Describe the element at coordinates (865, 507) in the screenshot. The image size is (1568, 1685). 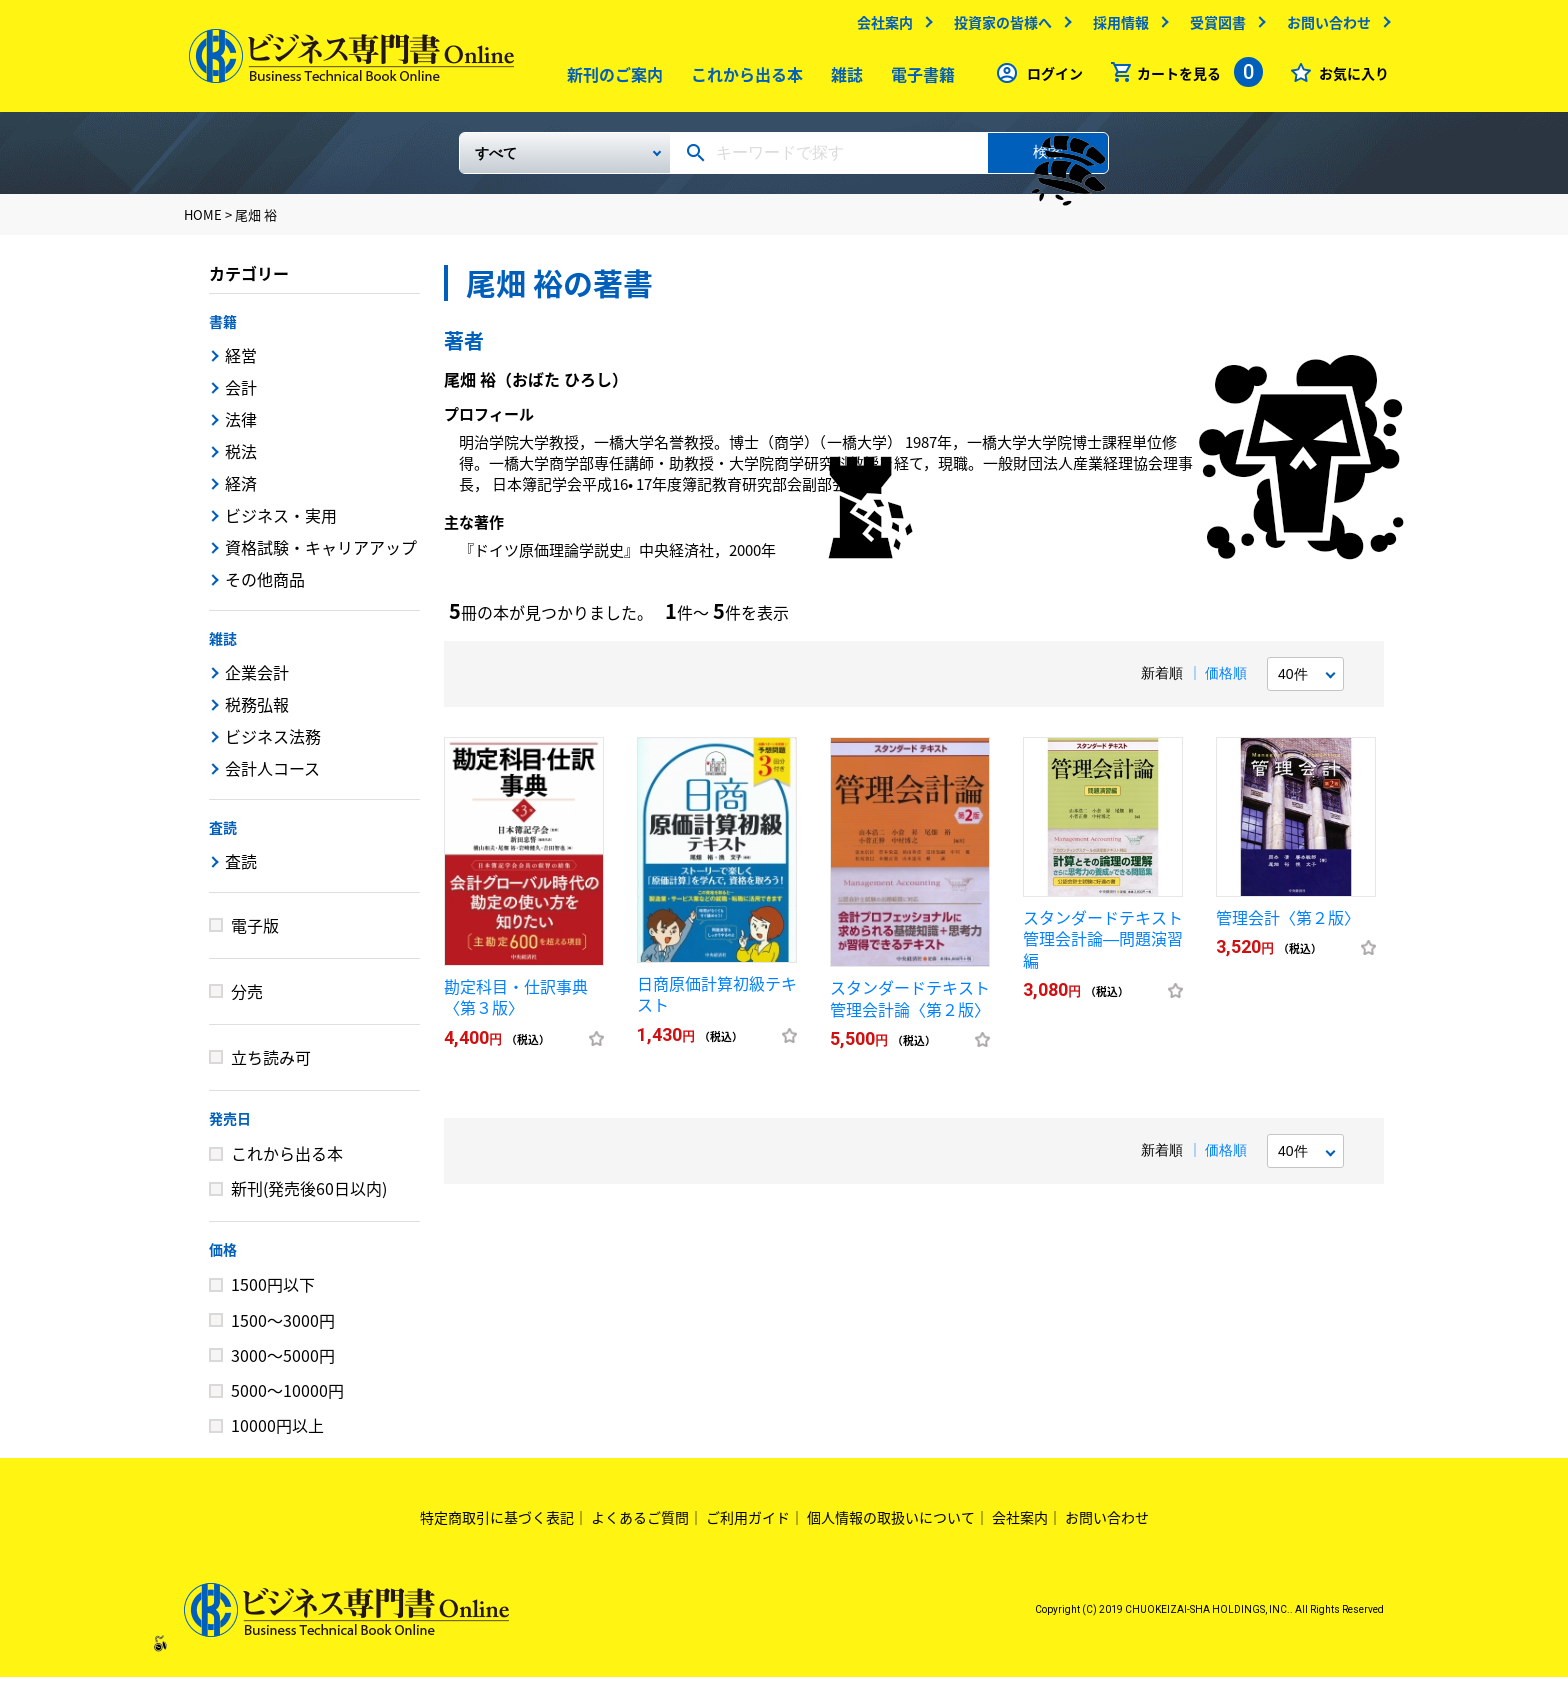
I see `indicates a destroyed or damaged tower in a game` at that location.